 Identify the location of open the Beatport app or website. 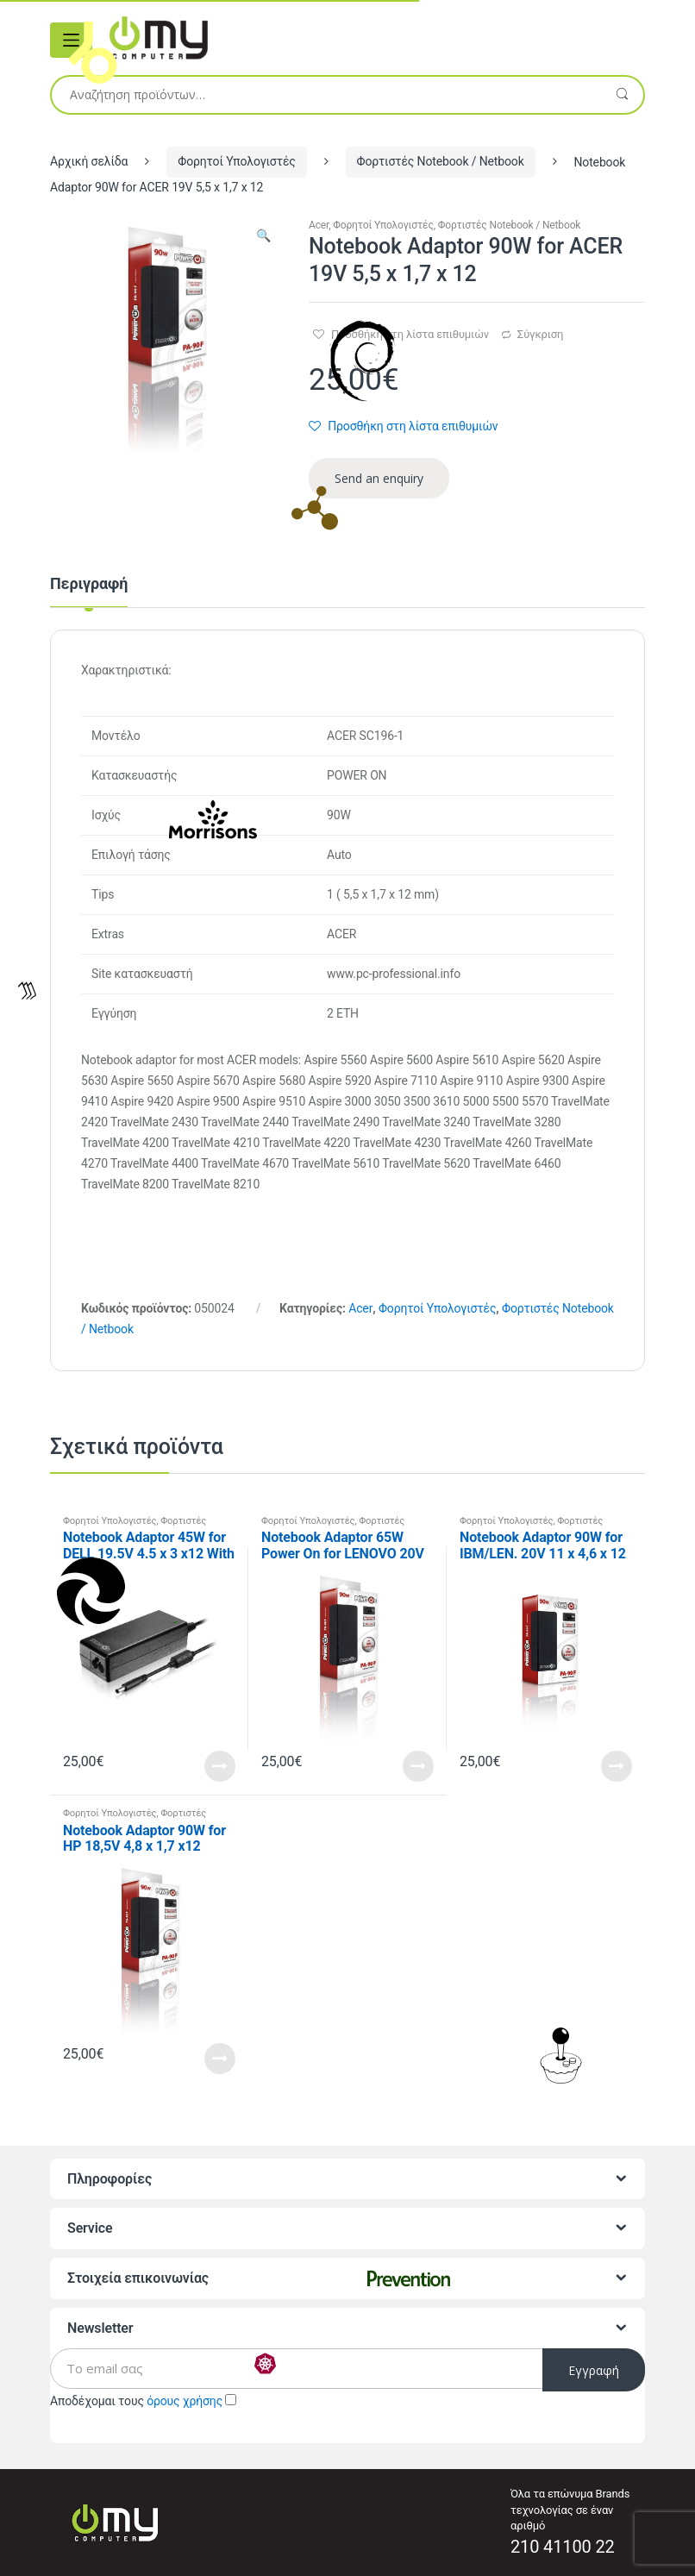
(92, 53).